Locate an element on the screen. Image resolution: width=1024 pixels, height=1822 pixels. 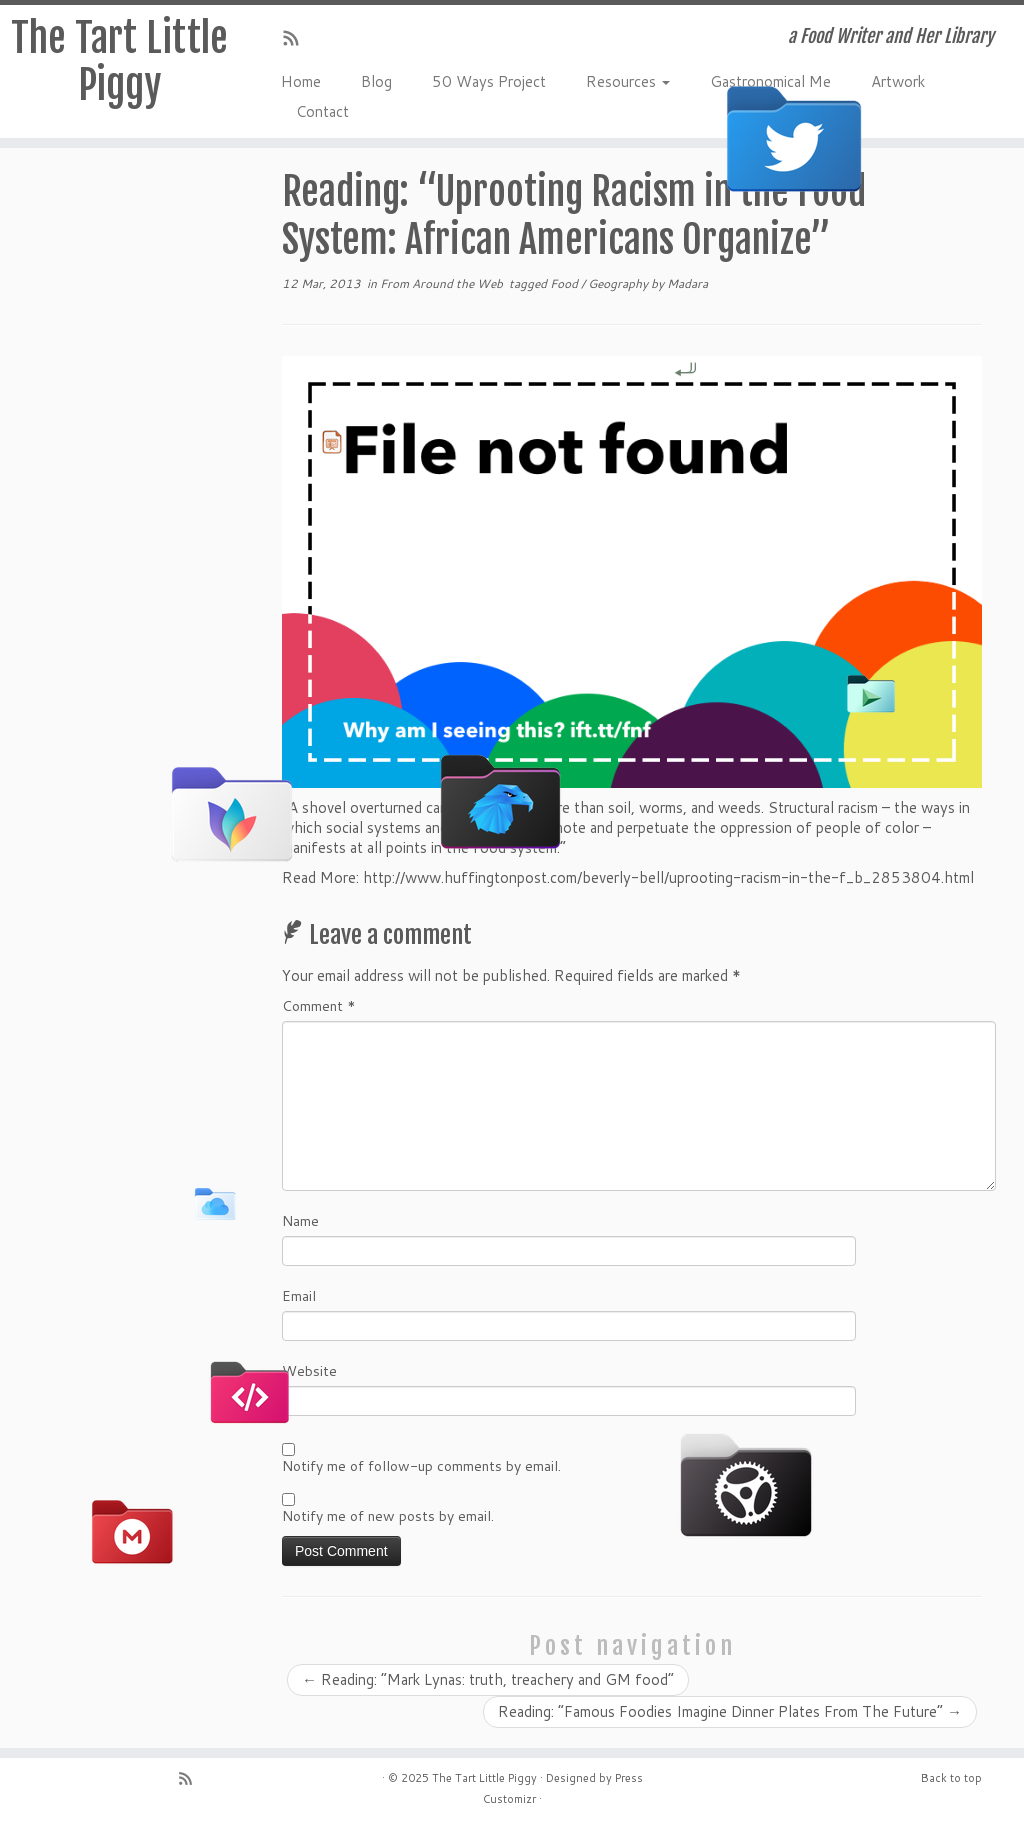
open actix web framework project folder is located at coordinates (745, 1488).